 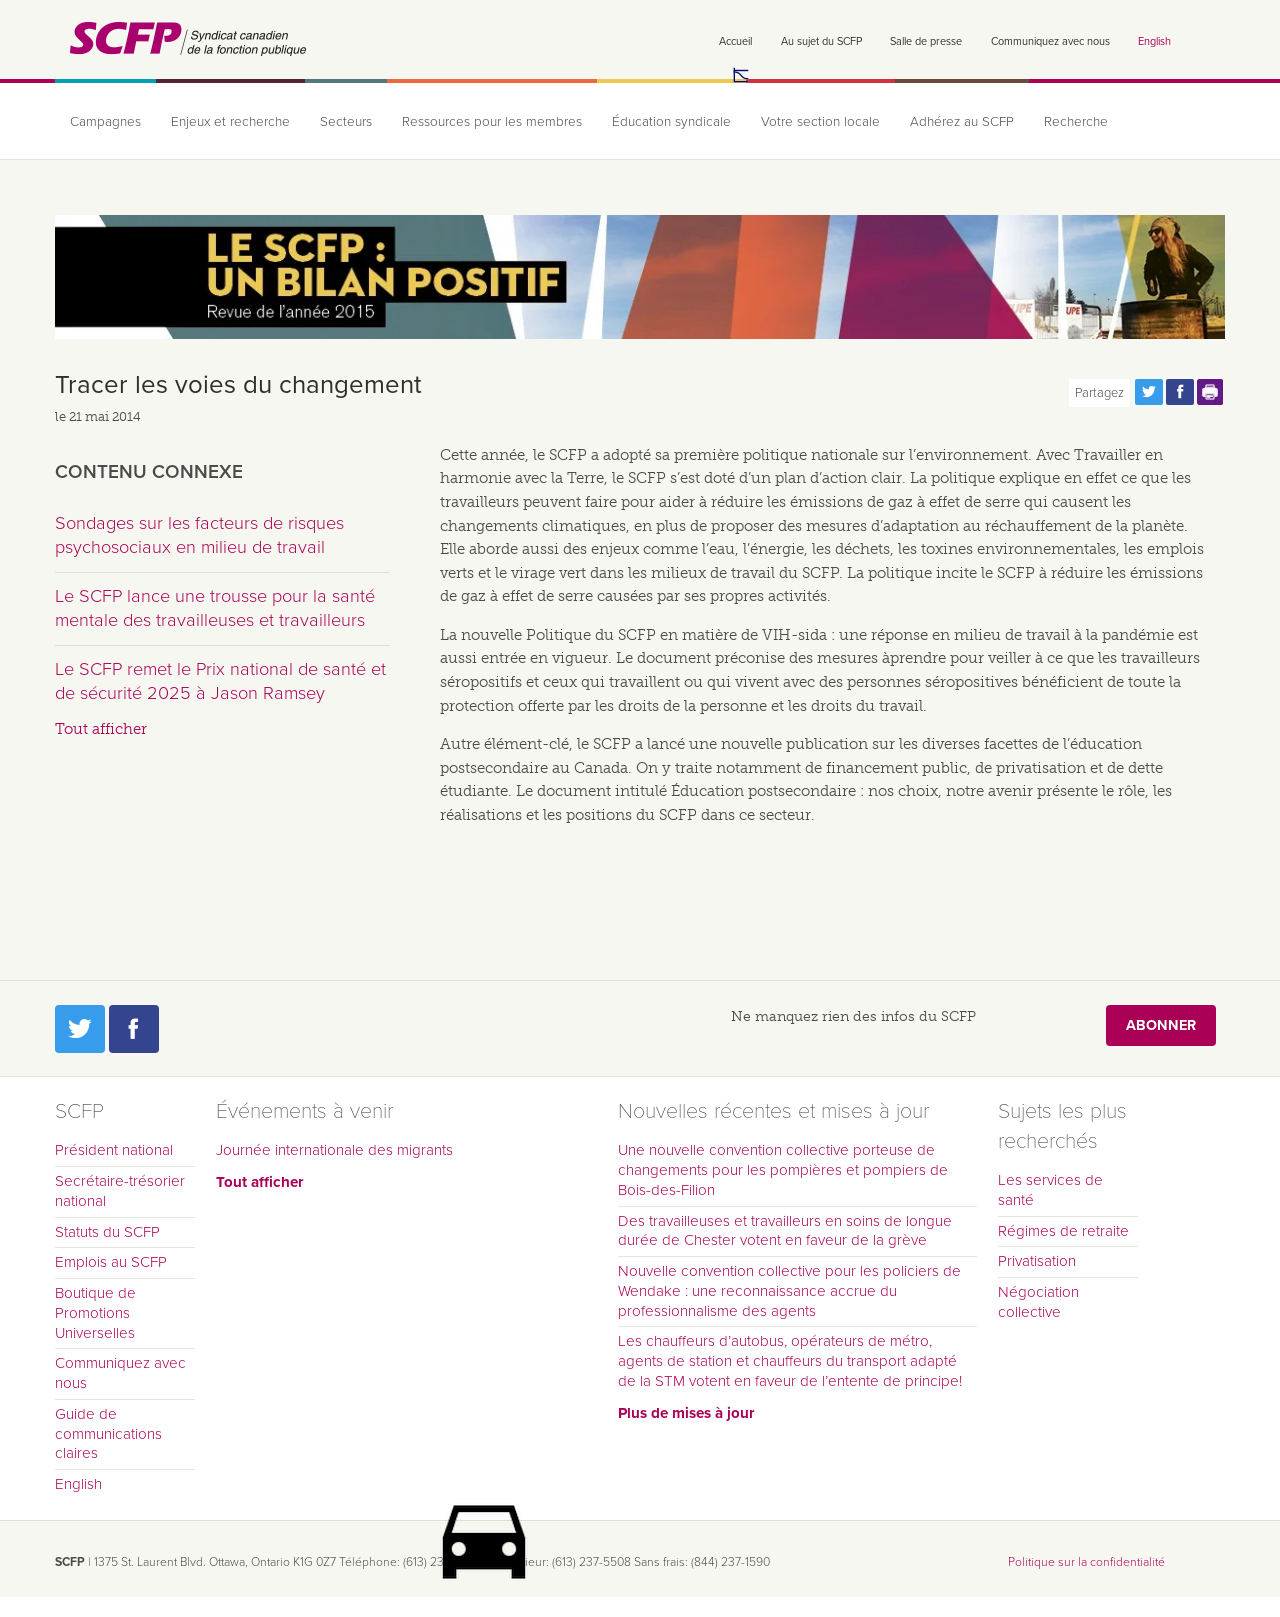 What do you see at coordinates (741, 75) in the screenshot?
I see `view sankey diagram or flow chart` at bounding box center [741, 75].